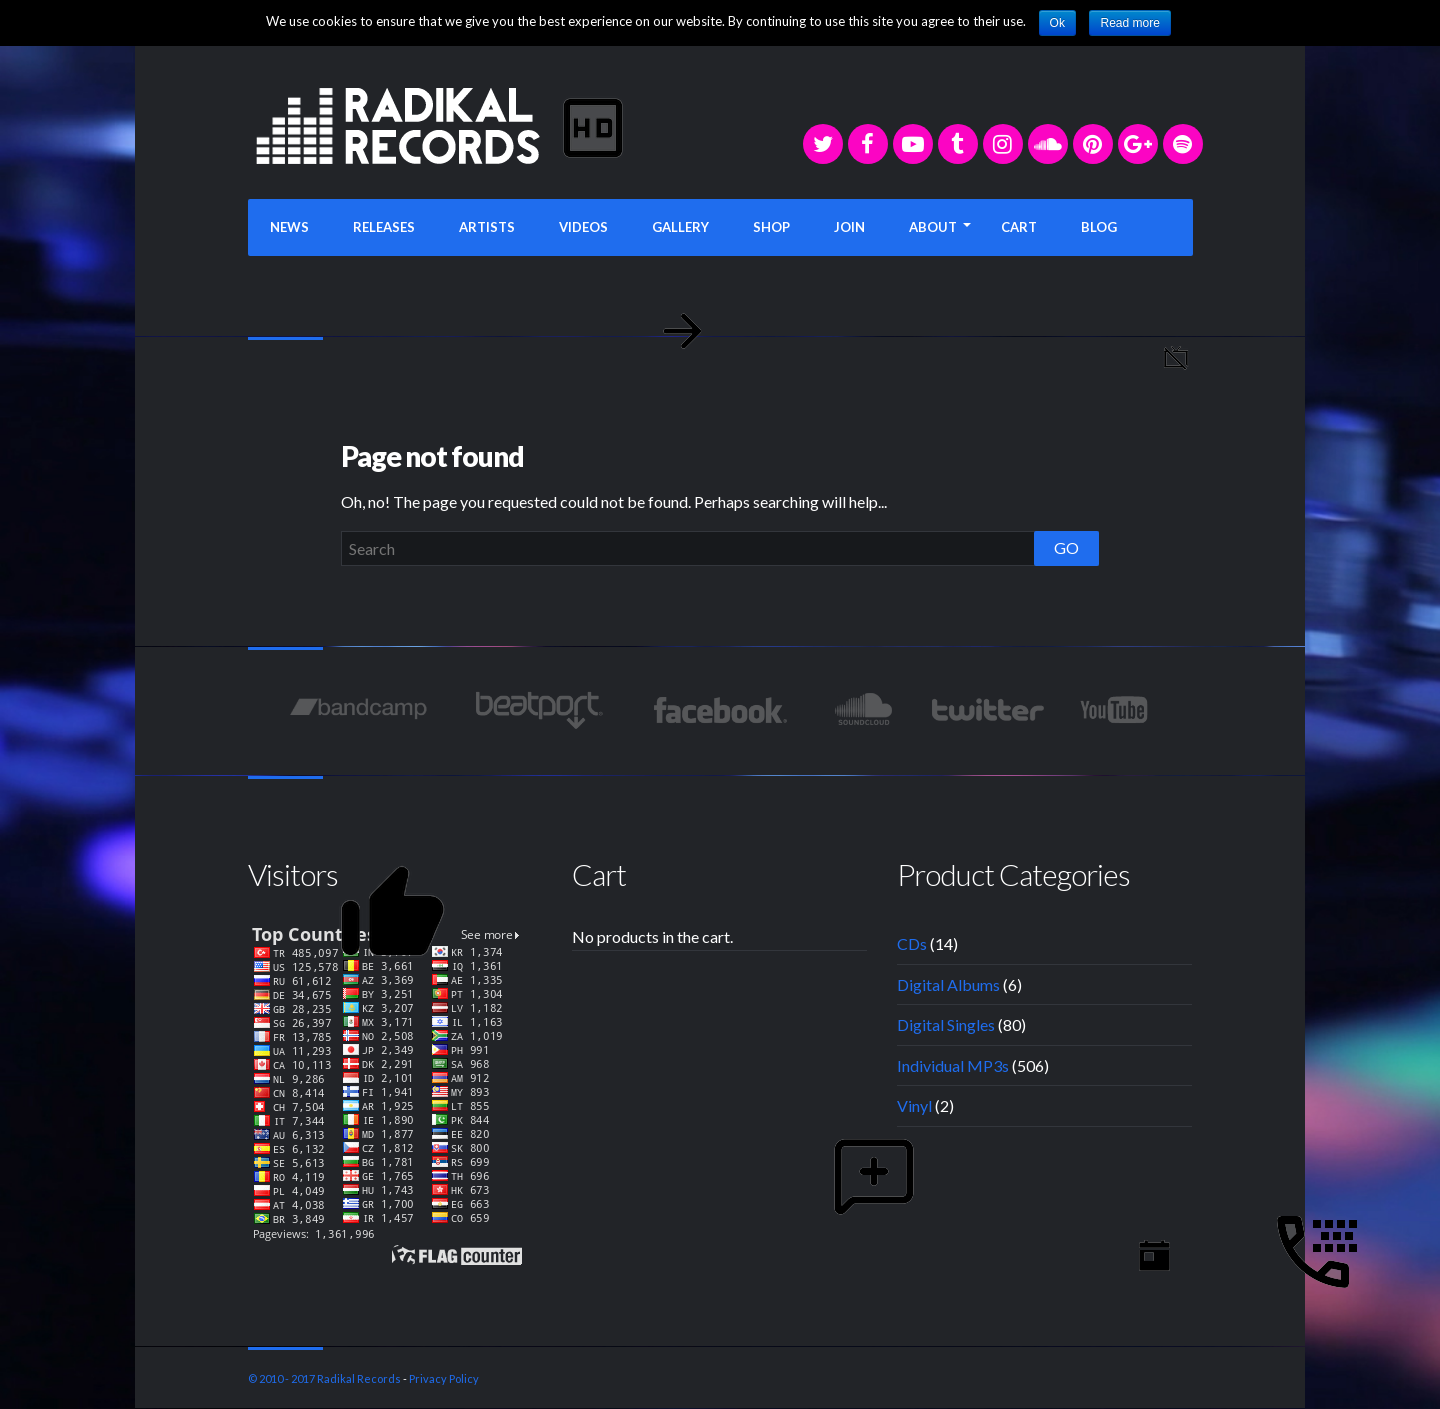 This screenshot has height=1409, width=1440. I want to click on compose a new message, so click(874, 1175).